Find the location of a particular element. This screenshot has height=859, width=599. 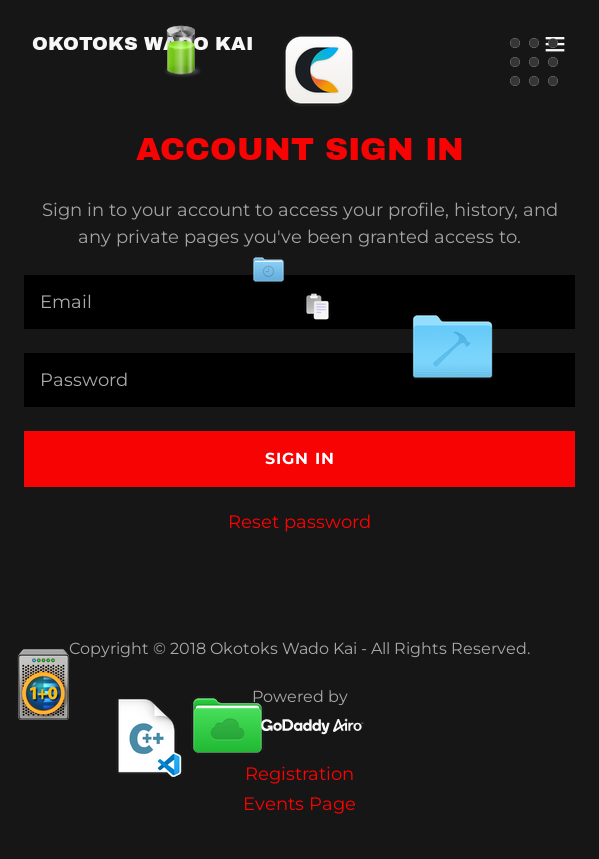

paste content from clipboard is located at coordinates (317, 306).